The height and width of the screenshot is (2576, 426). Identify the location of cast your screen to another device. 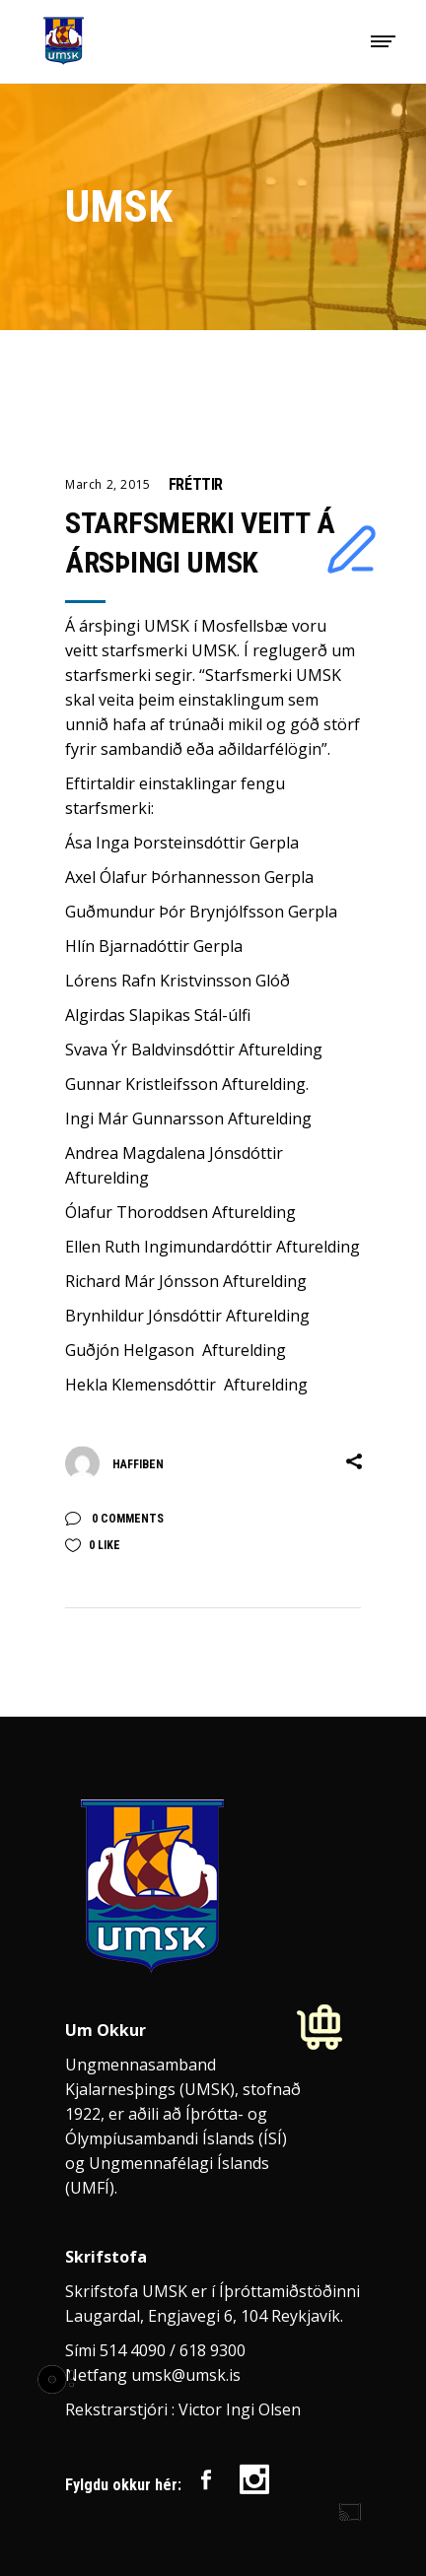
(350, 2512).